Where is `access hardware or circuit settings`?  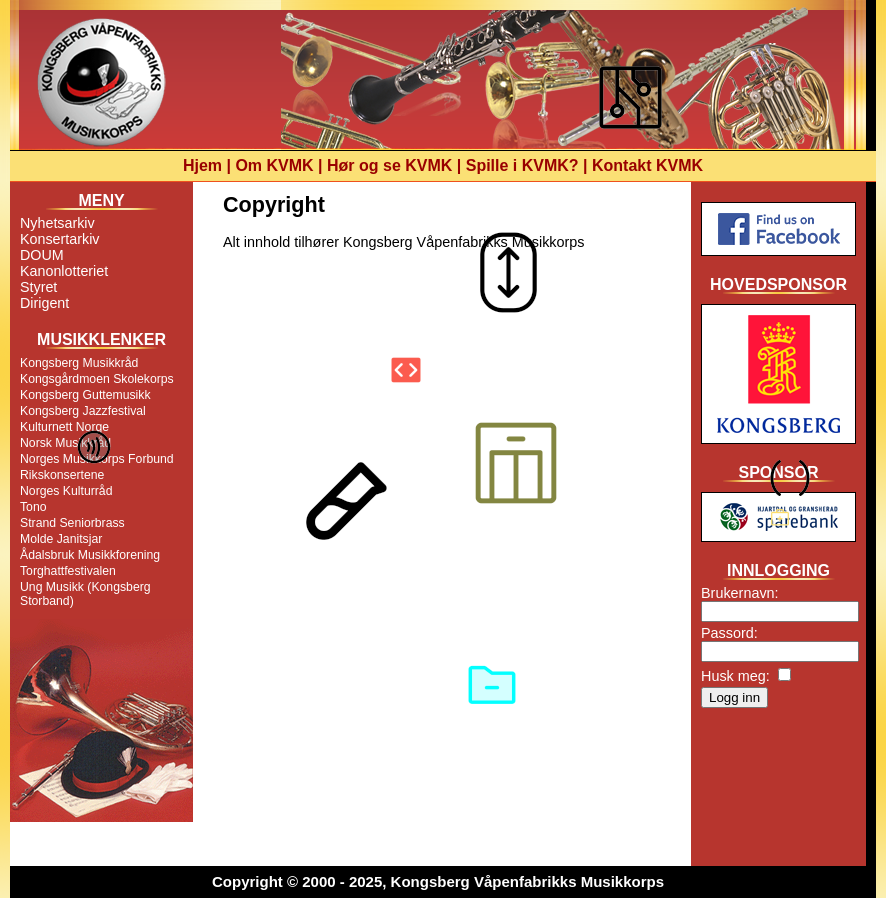 access hardware or circuit settings is located at coordinates (630, 97).